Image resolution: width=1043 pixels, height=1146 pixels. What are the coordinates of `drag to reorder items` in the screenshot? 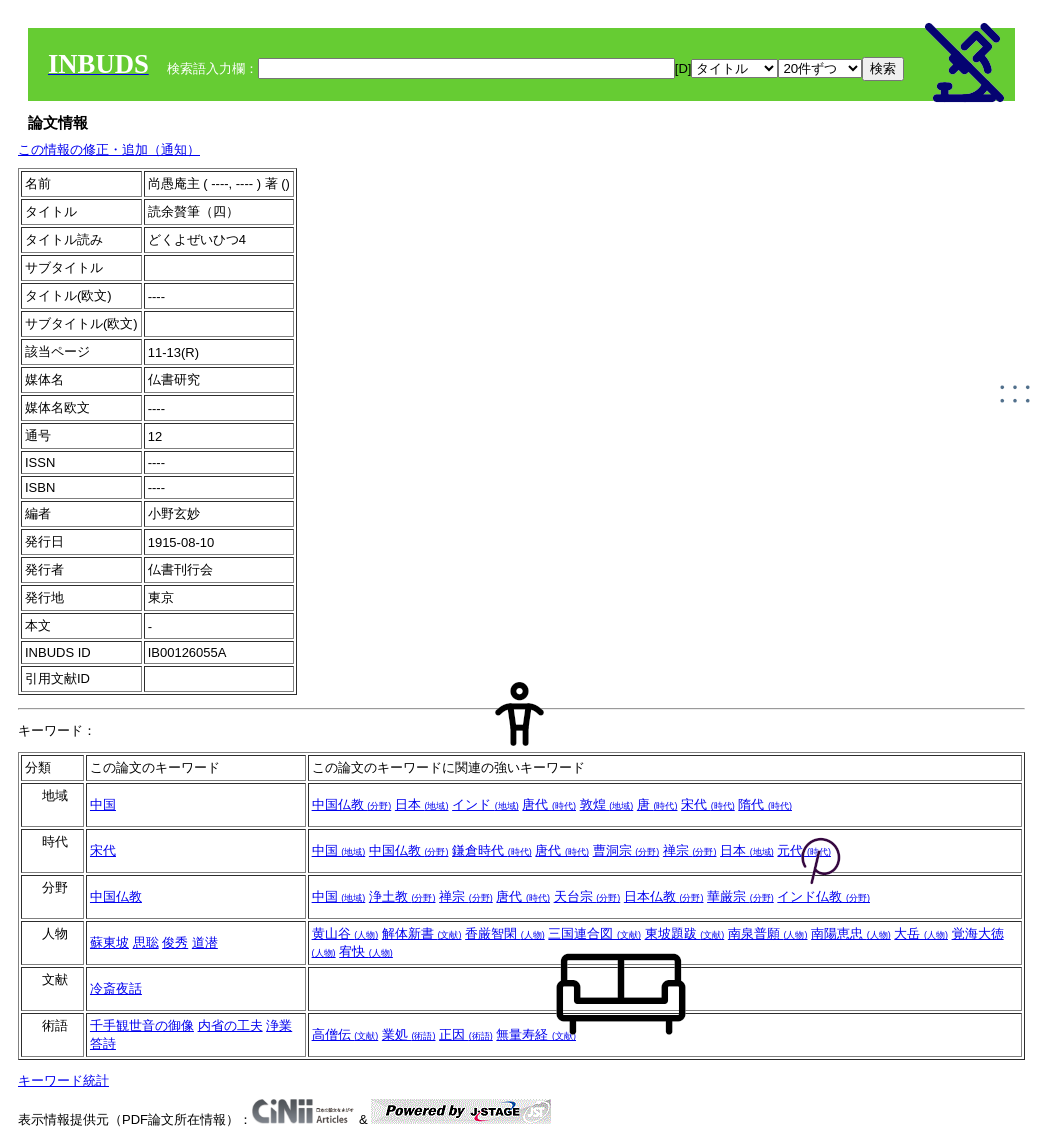 It's located at (1015, 394).